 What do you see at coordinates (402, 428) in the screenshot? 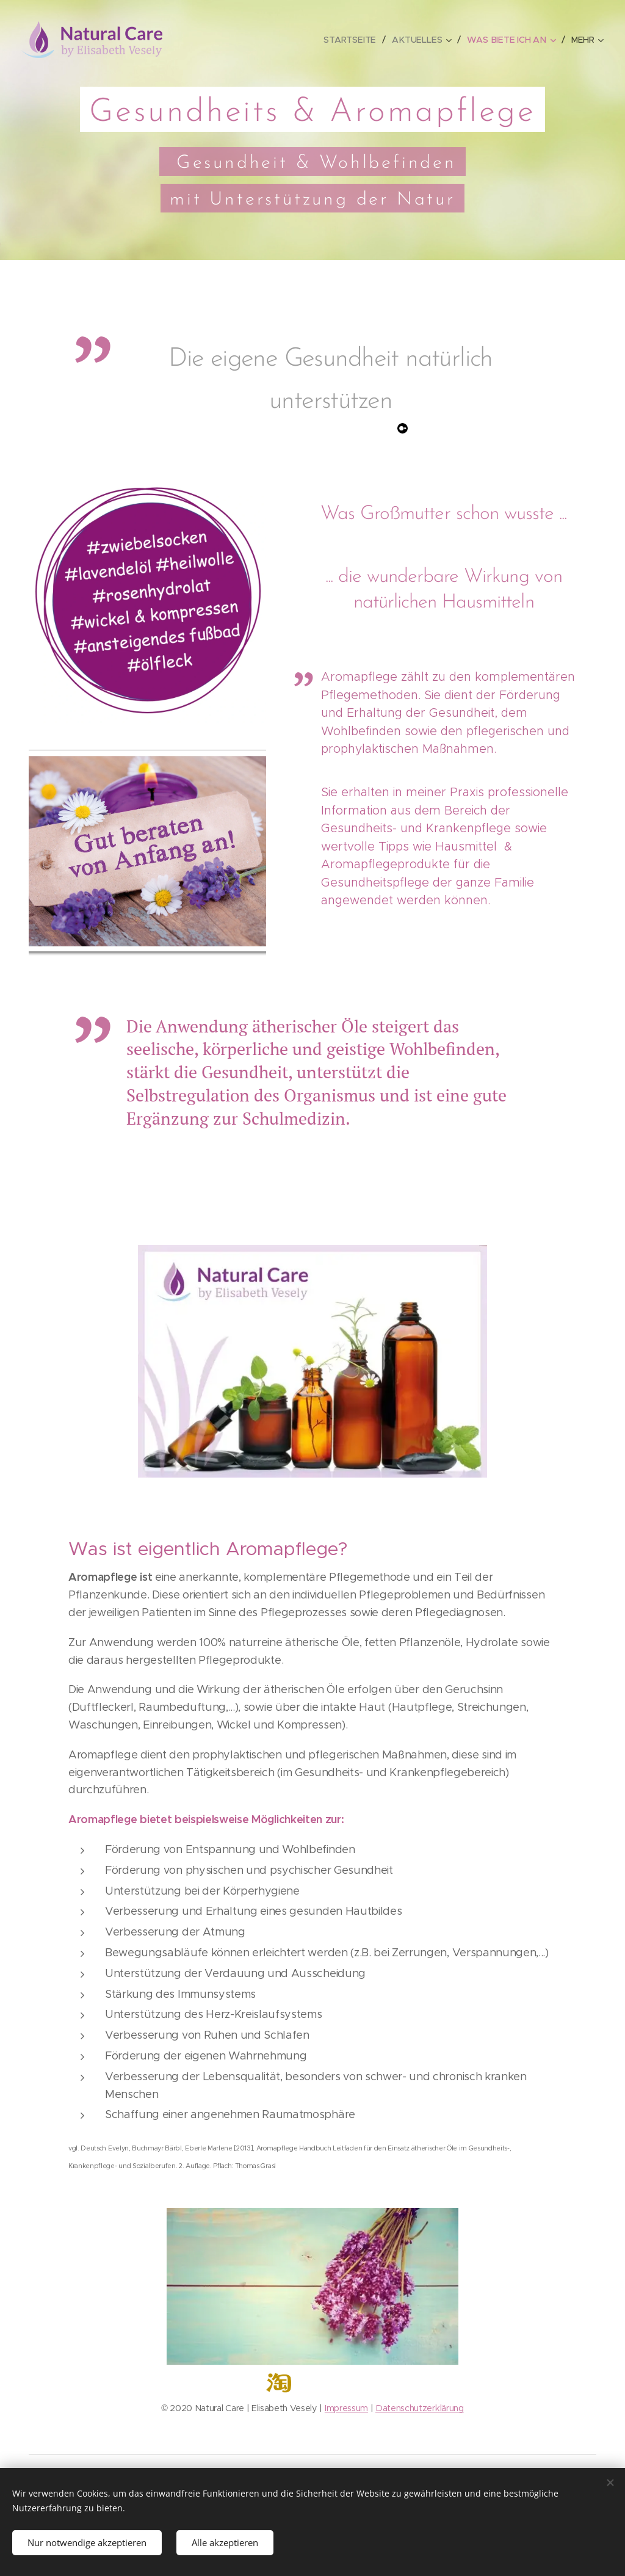
I see `DuckDB database logo` at bounding box center [402, 428].